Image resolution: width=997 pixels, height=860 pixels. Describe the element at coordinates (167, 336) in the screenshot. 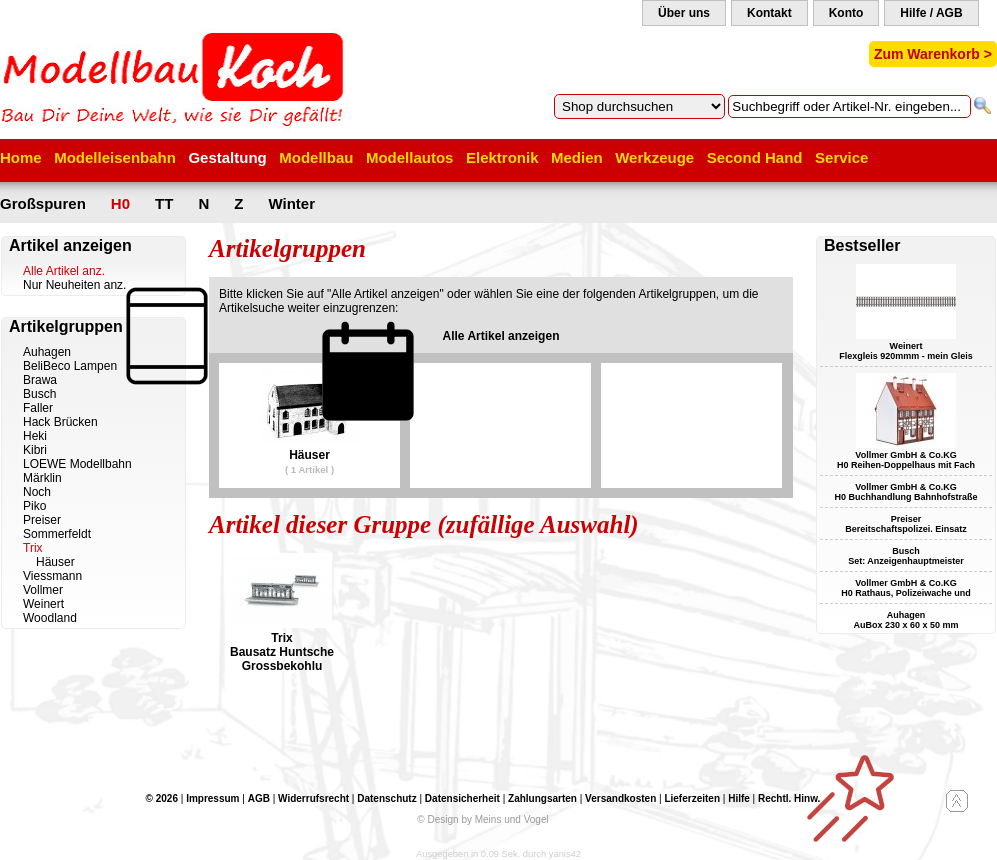

I see `switch to tablet view` at that location.